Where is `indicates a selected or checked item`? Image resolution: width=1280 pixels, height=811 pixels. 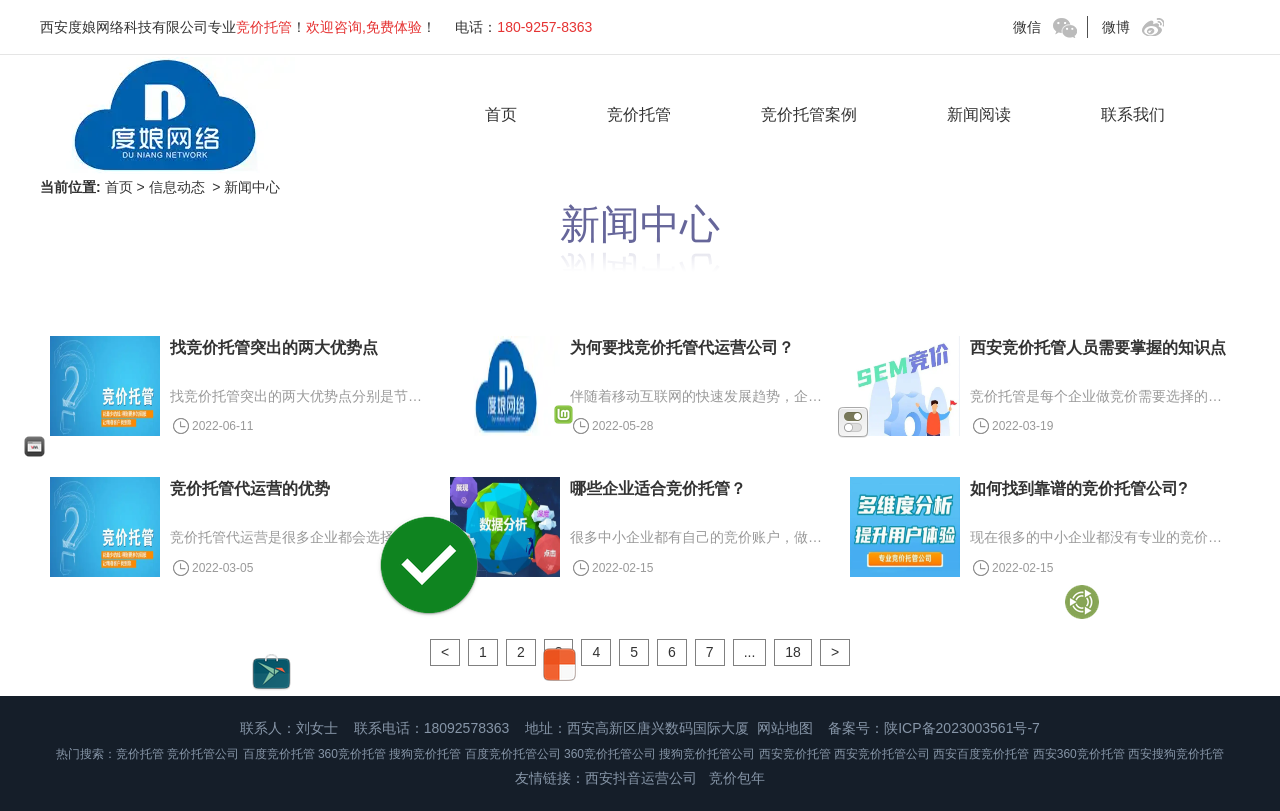
indicates a selected or checked item is located at coordinates (429, 565).